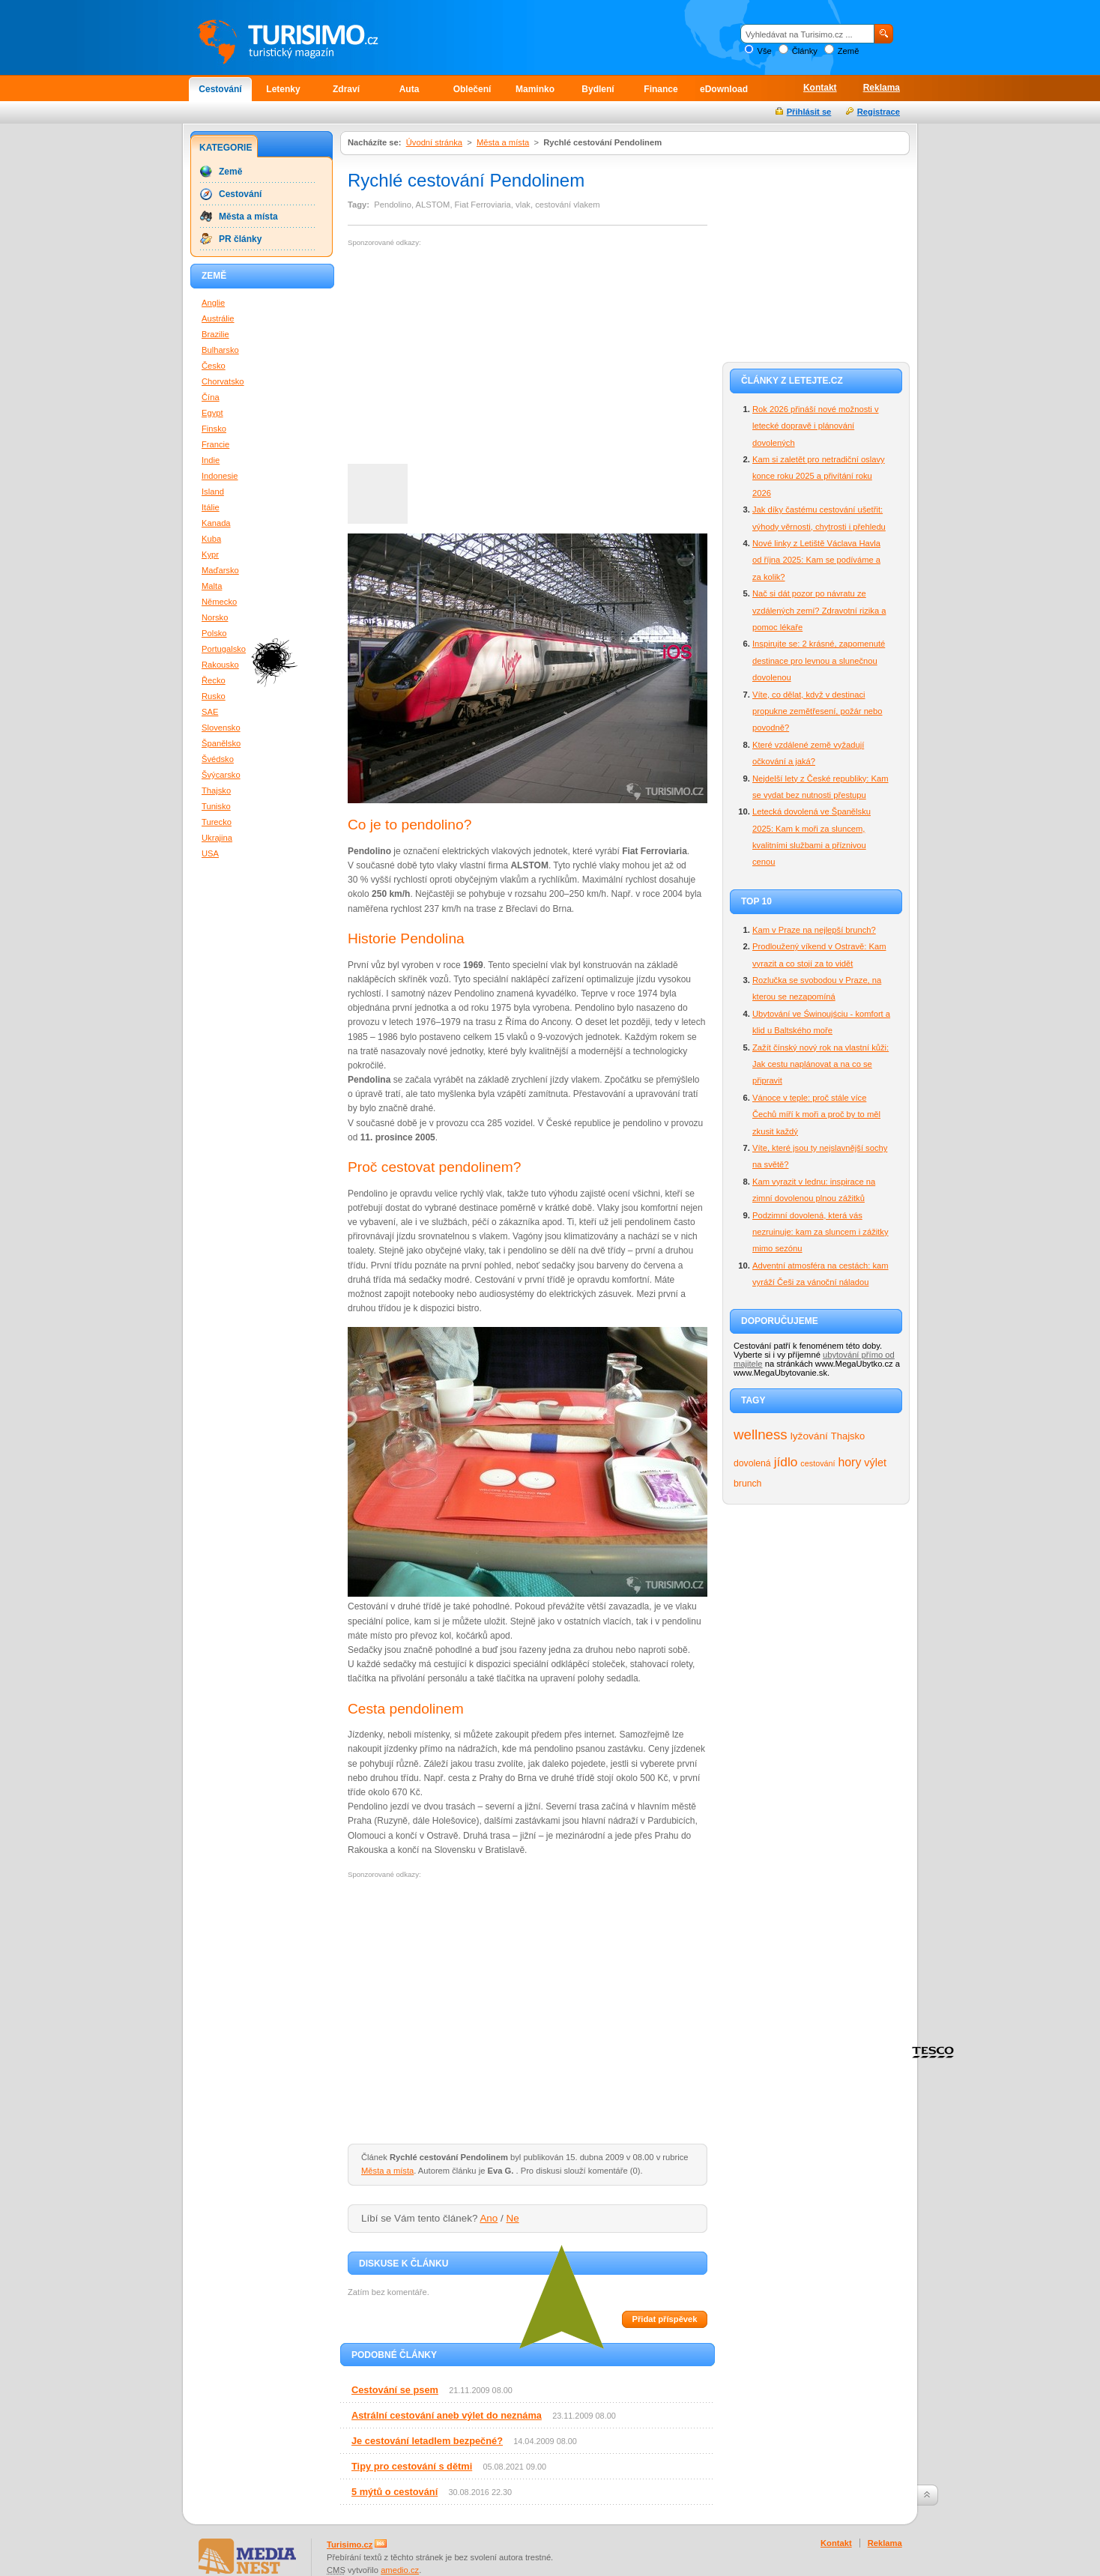  What do you see at coordinates (933, 2052) in the screenshot?
I see `open the Tesco app or website` at bounding box center [933, 2052].